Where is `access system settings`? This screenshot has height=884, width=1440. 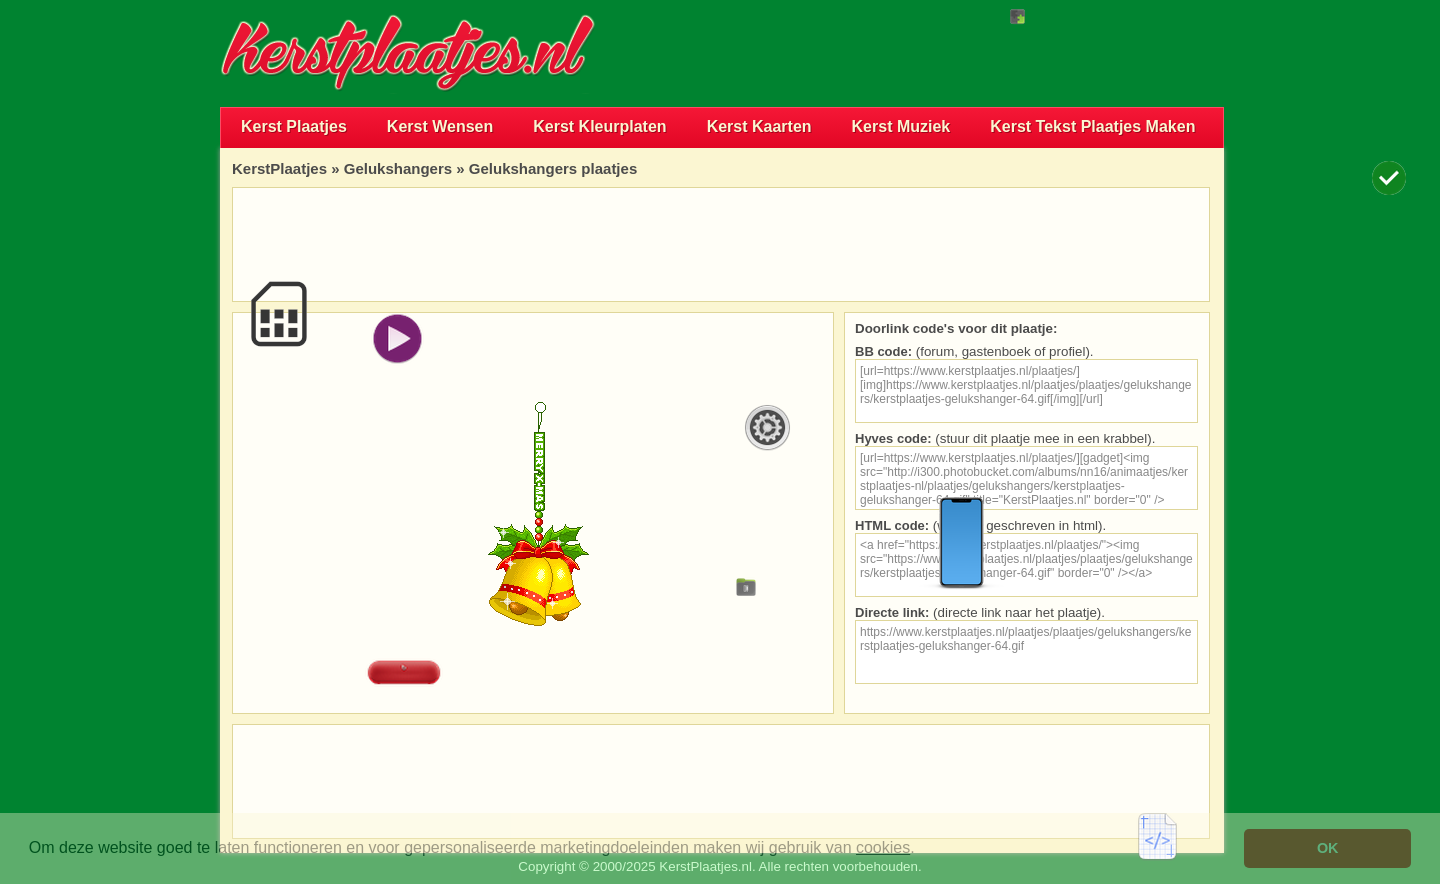 access system settings is located at coordinates (767, 427).